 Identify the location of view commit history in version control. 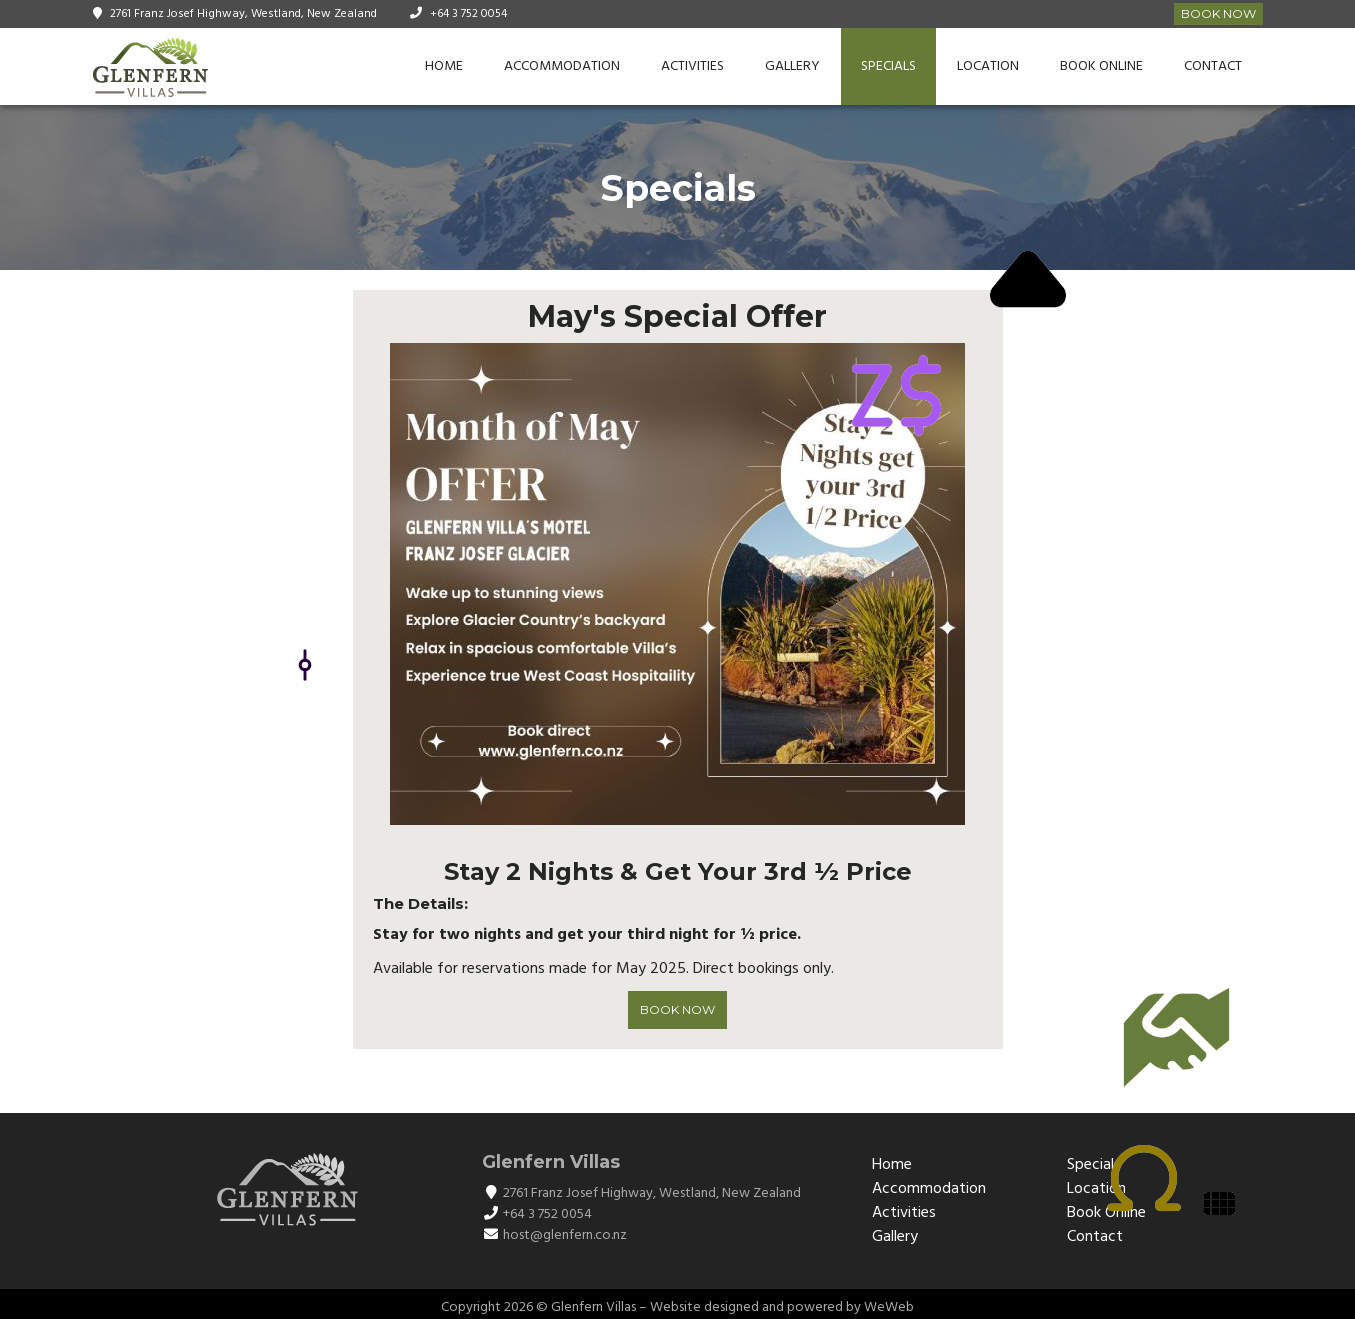
(305, 665).